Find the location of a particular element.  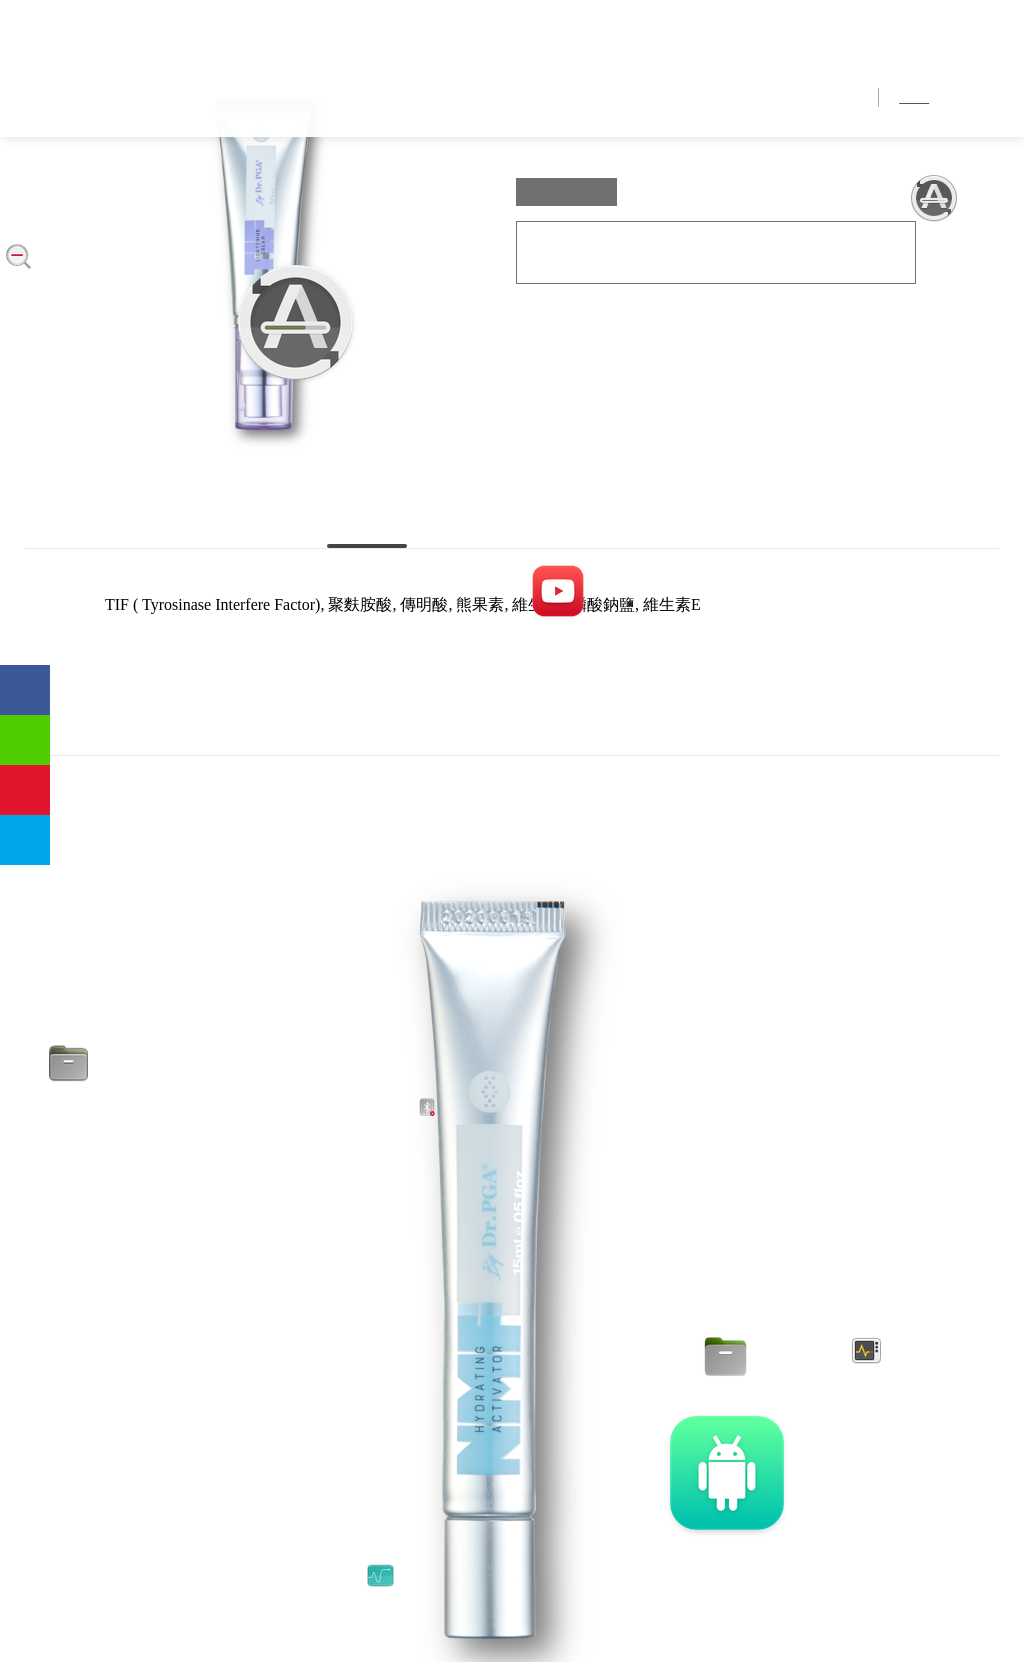

check for available software updates is located at coordinates (295, 322).